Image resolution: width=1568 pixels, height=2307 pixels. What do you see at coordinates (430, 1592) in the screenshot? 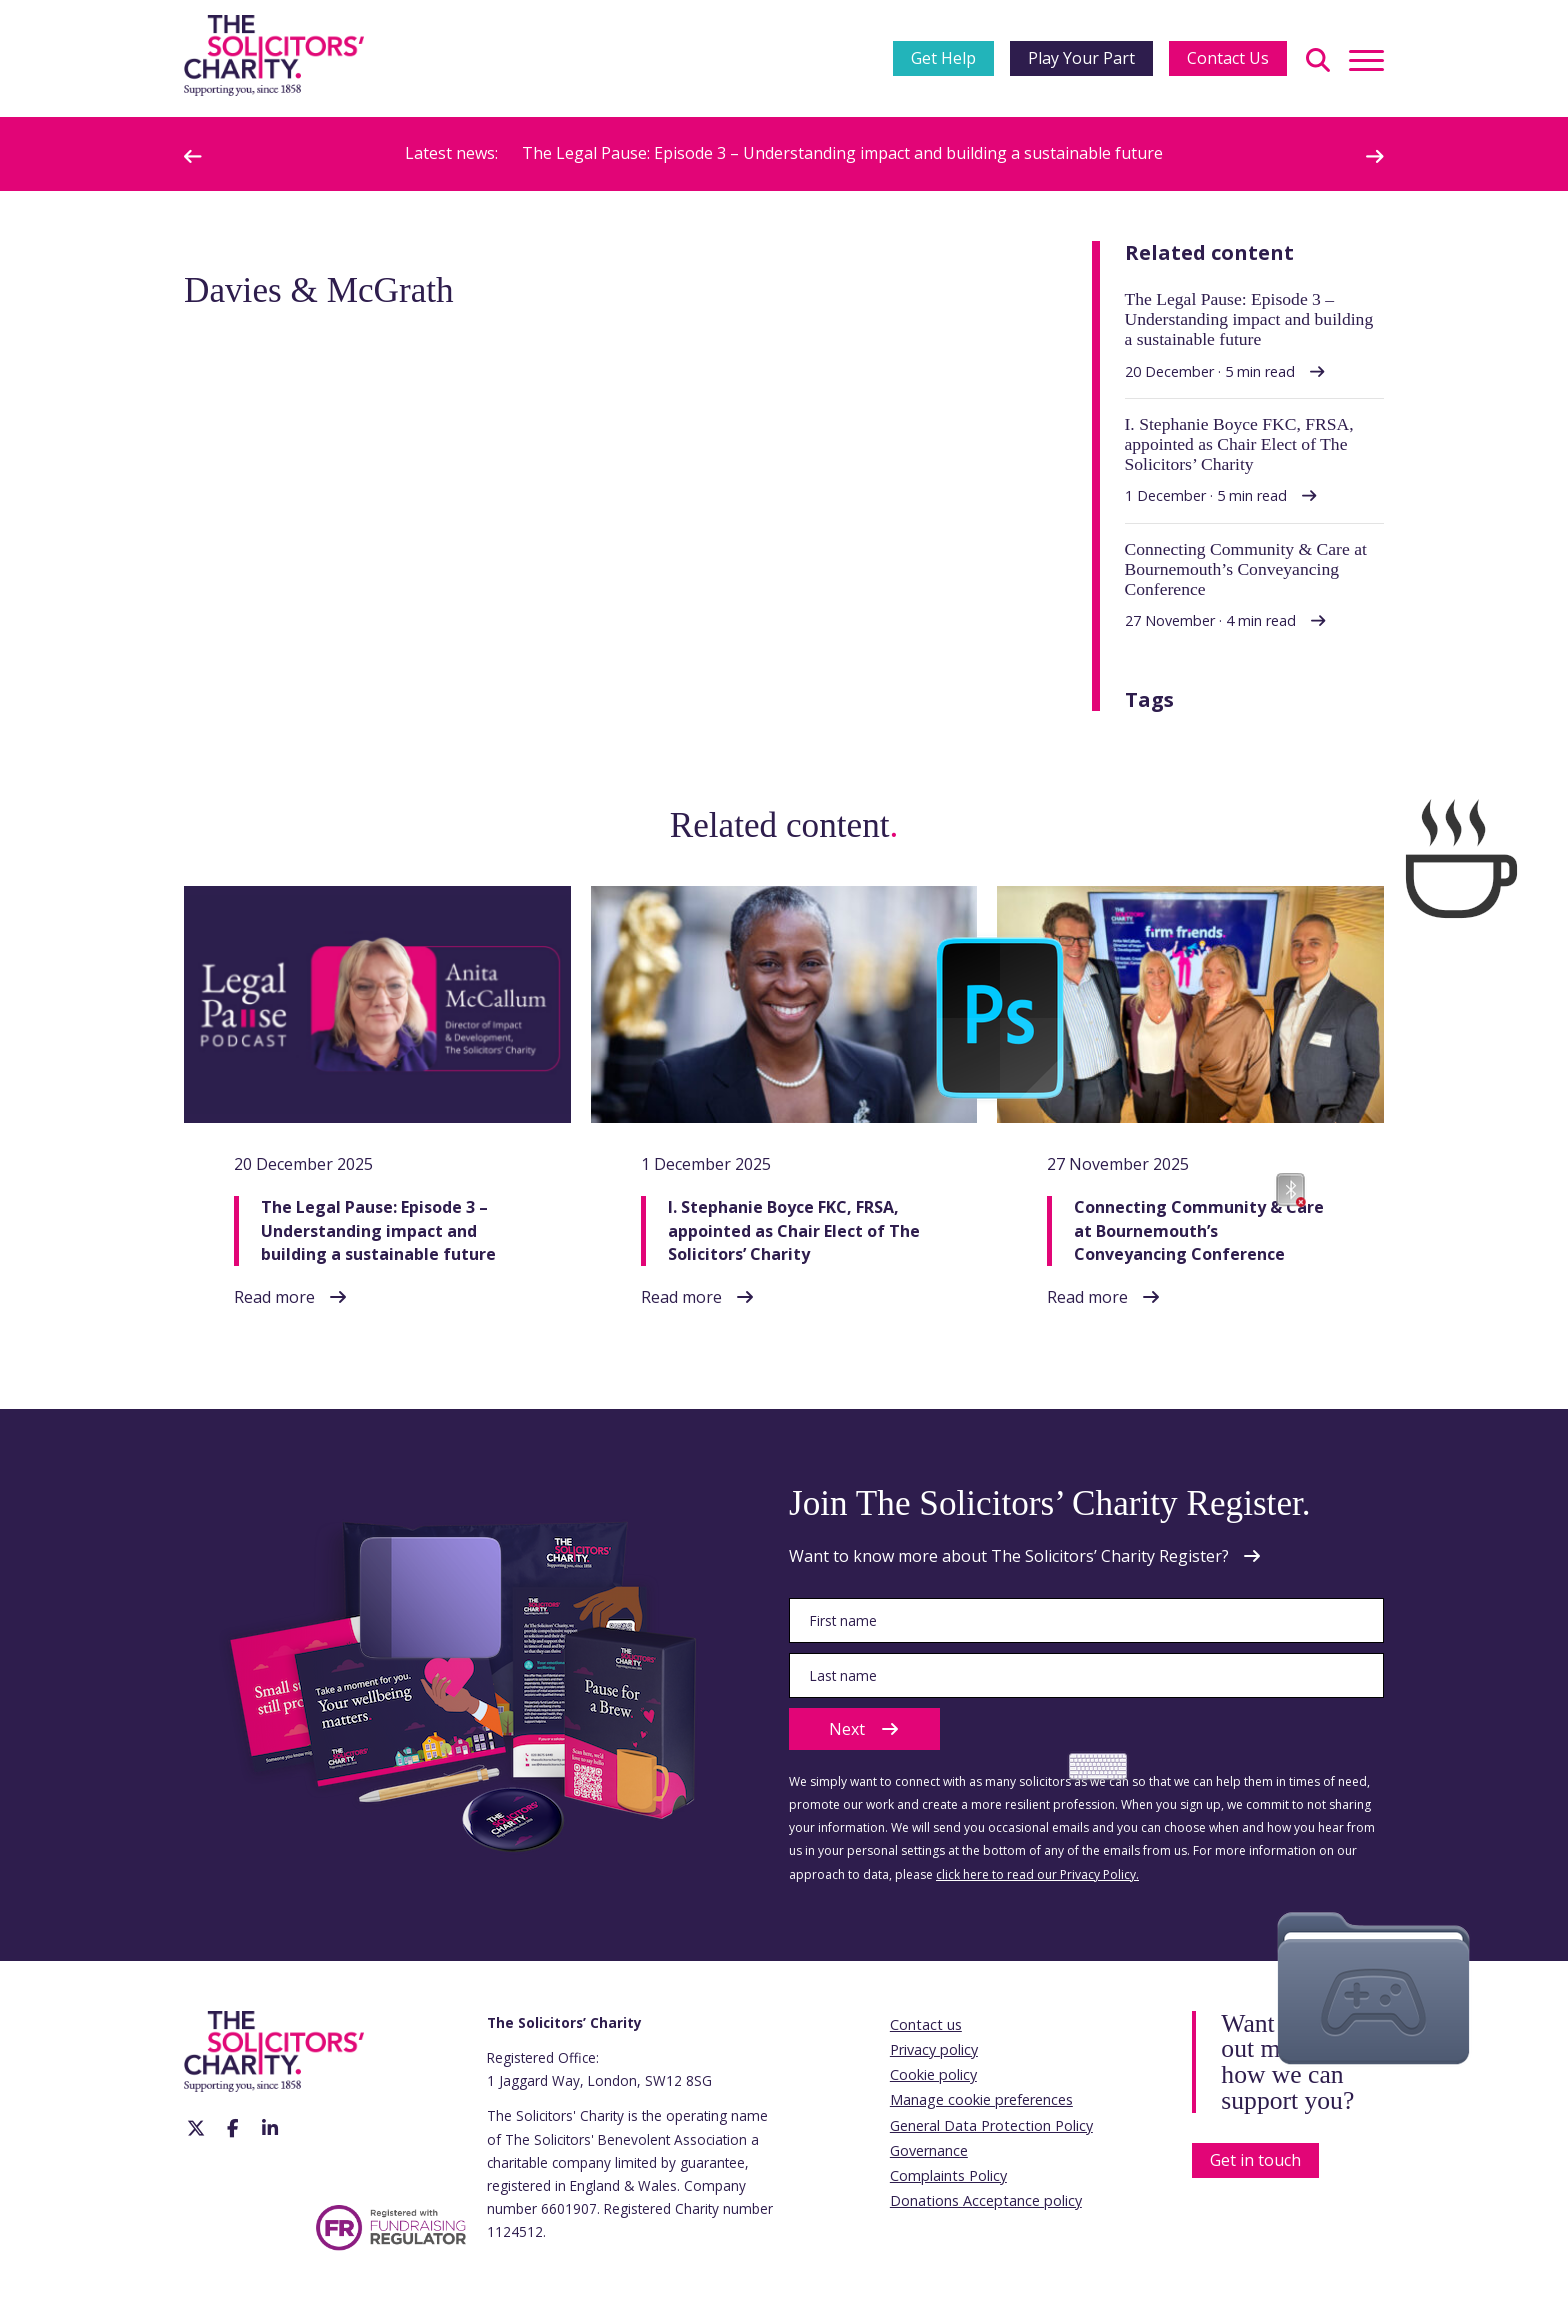
I see `access desktop folder` at bounding box center [430, 1592].